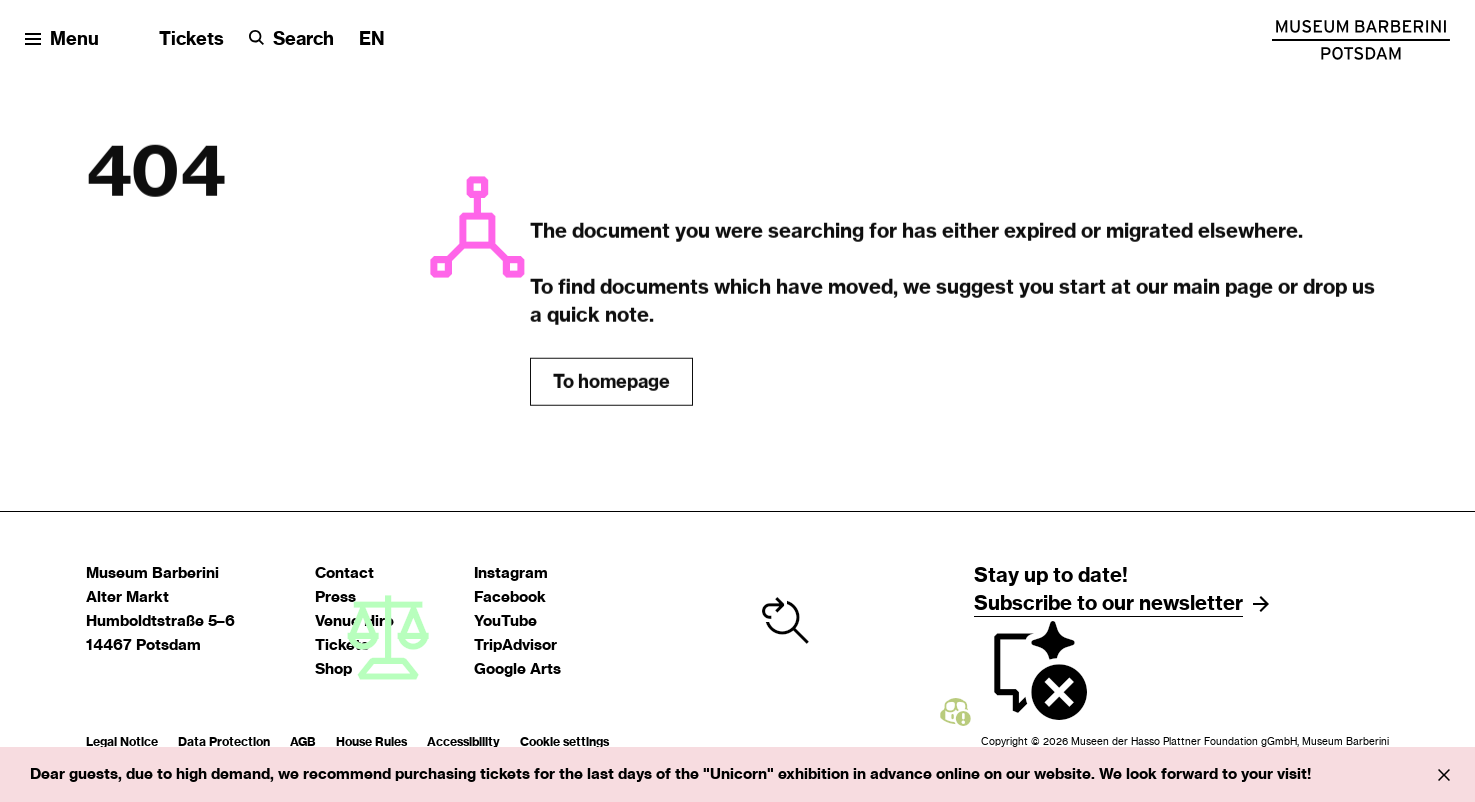 This screenshot has height=802, width=1475. What do you see at coordinates (1037, 670) in the screenshot?
I see `ai chat error or failed response` at bounding box center [1037, 670].